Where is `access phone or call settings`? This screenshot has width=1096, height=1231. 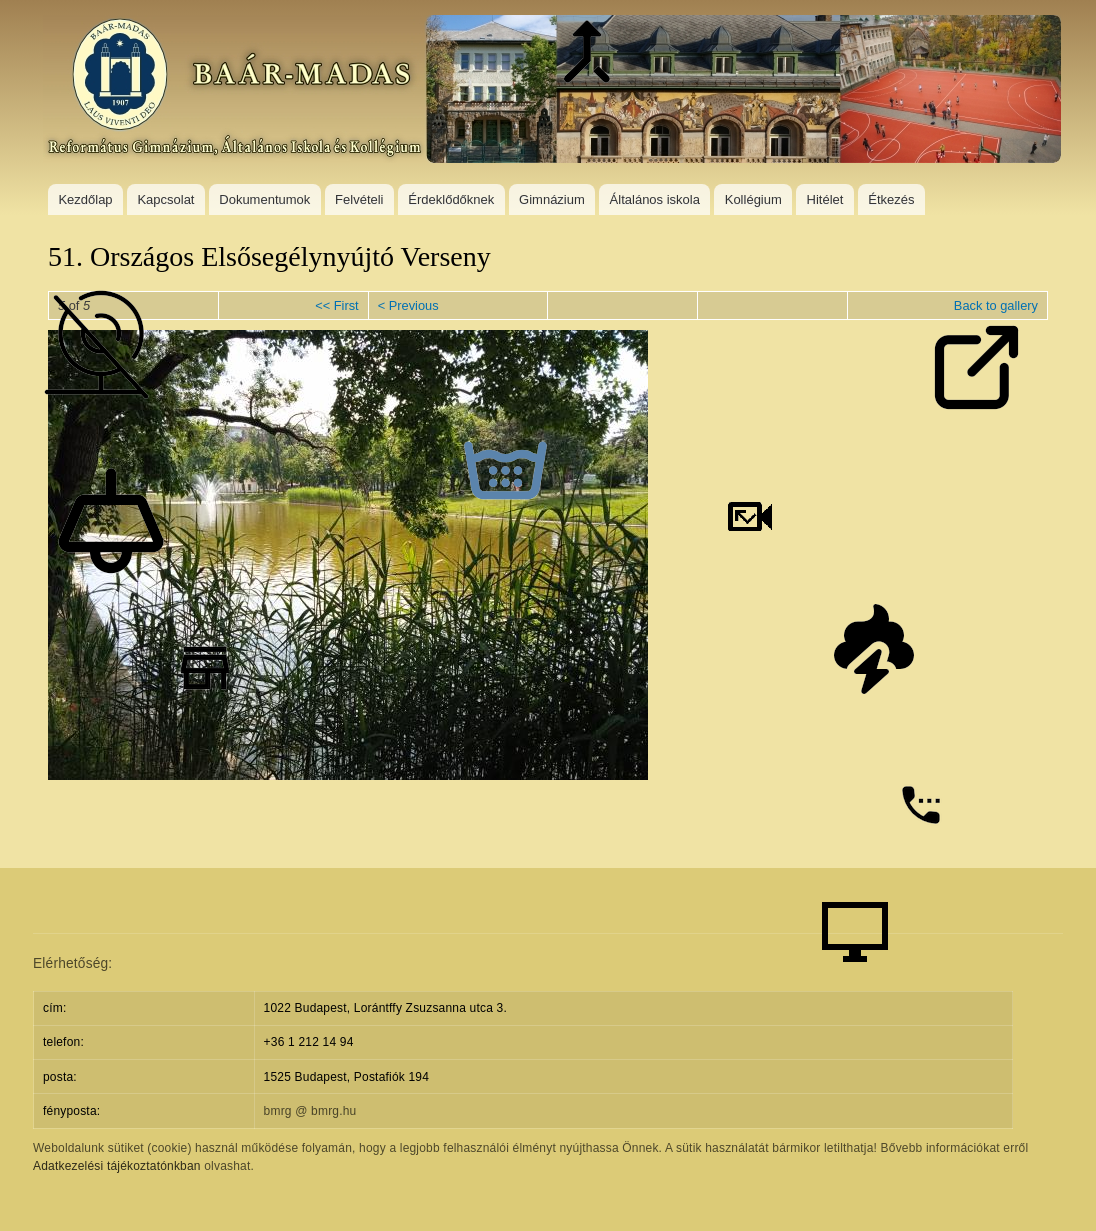
access phone or call settings is located at coordinates (921, 805).